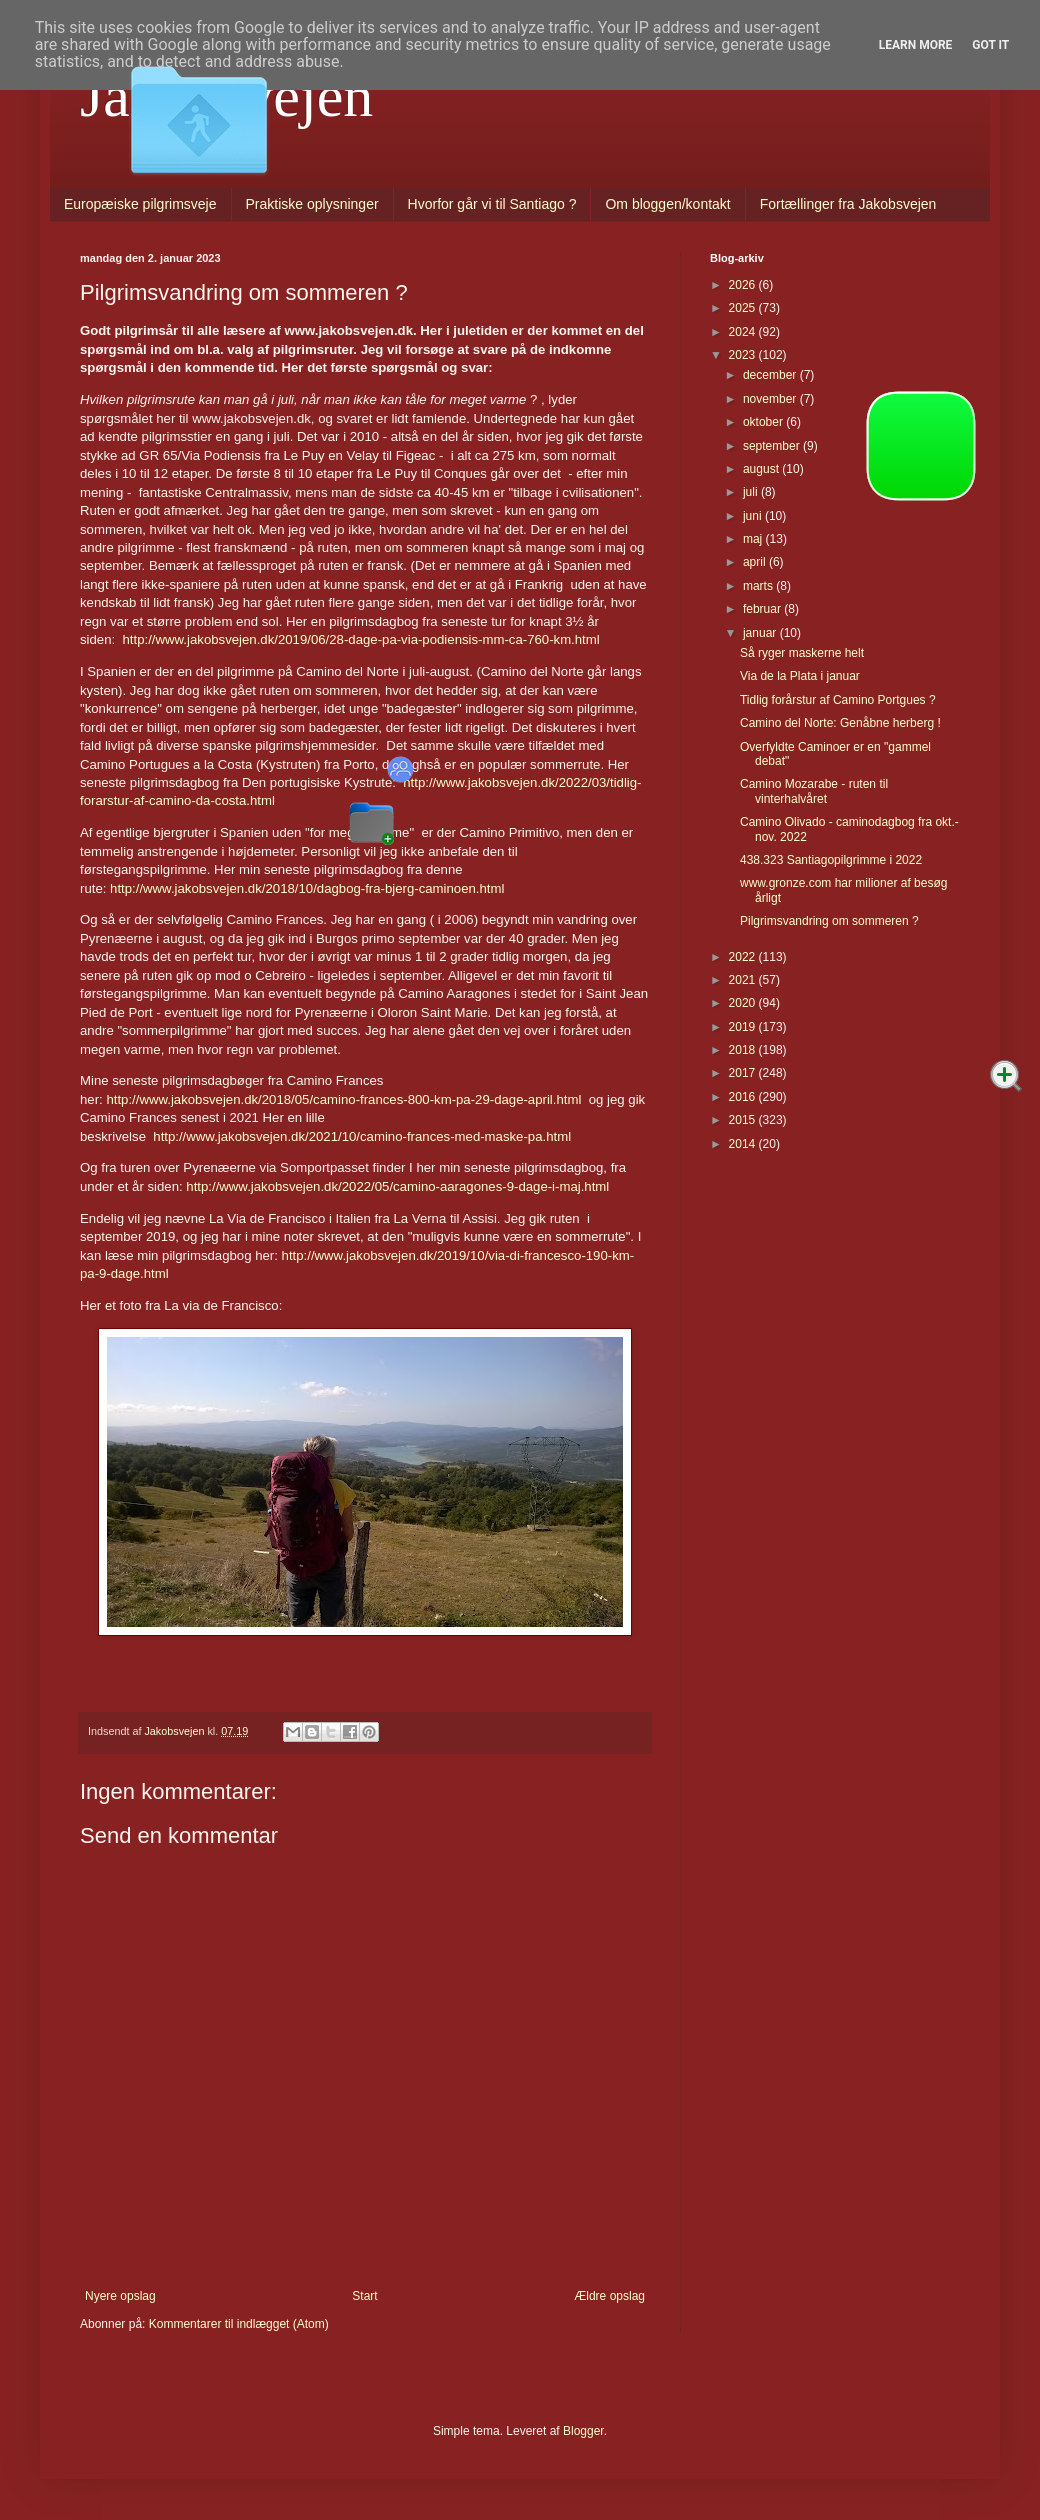  What do you see at coordinates (1006, 1076) in the screenshot?
I see `zoom in to view content closer` at bounding box center [1006, 1076].